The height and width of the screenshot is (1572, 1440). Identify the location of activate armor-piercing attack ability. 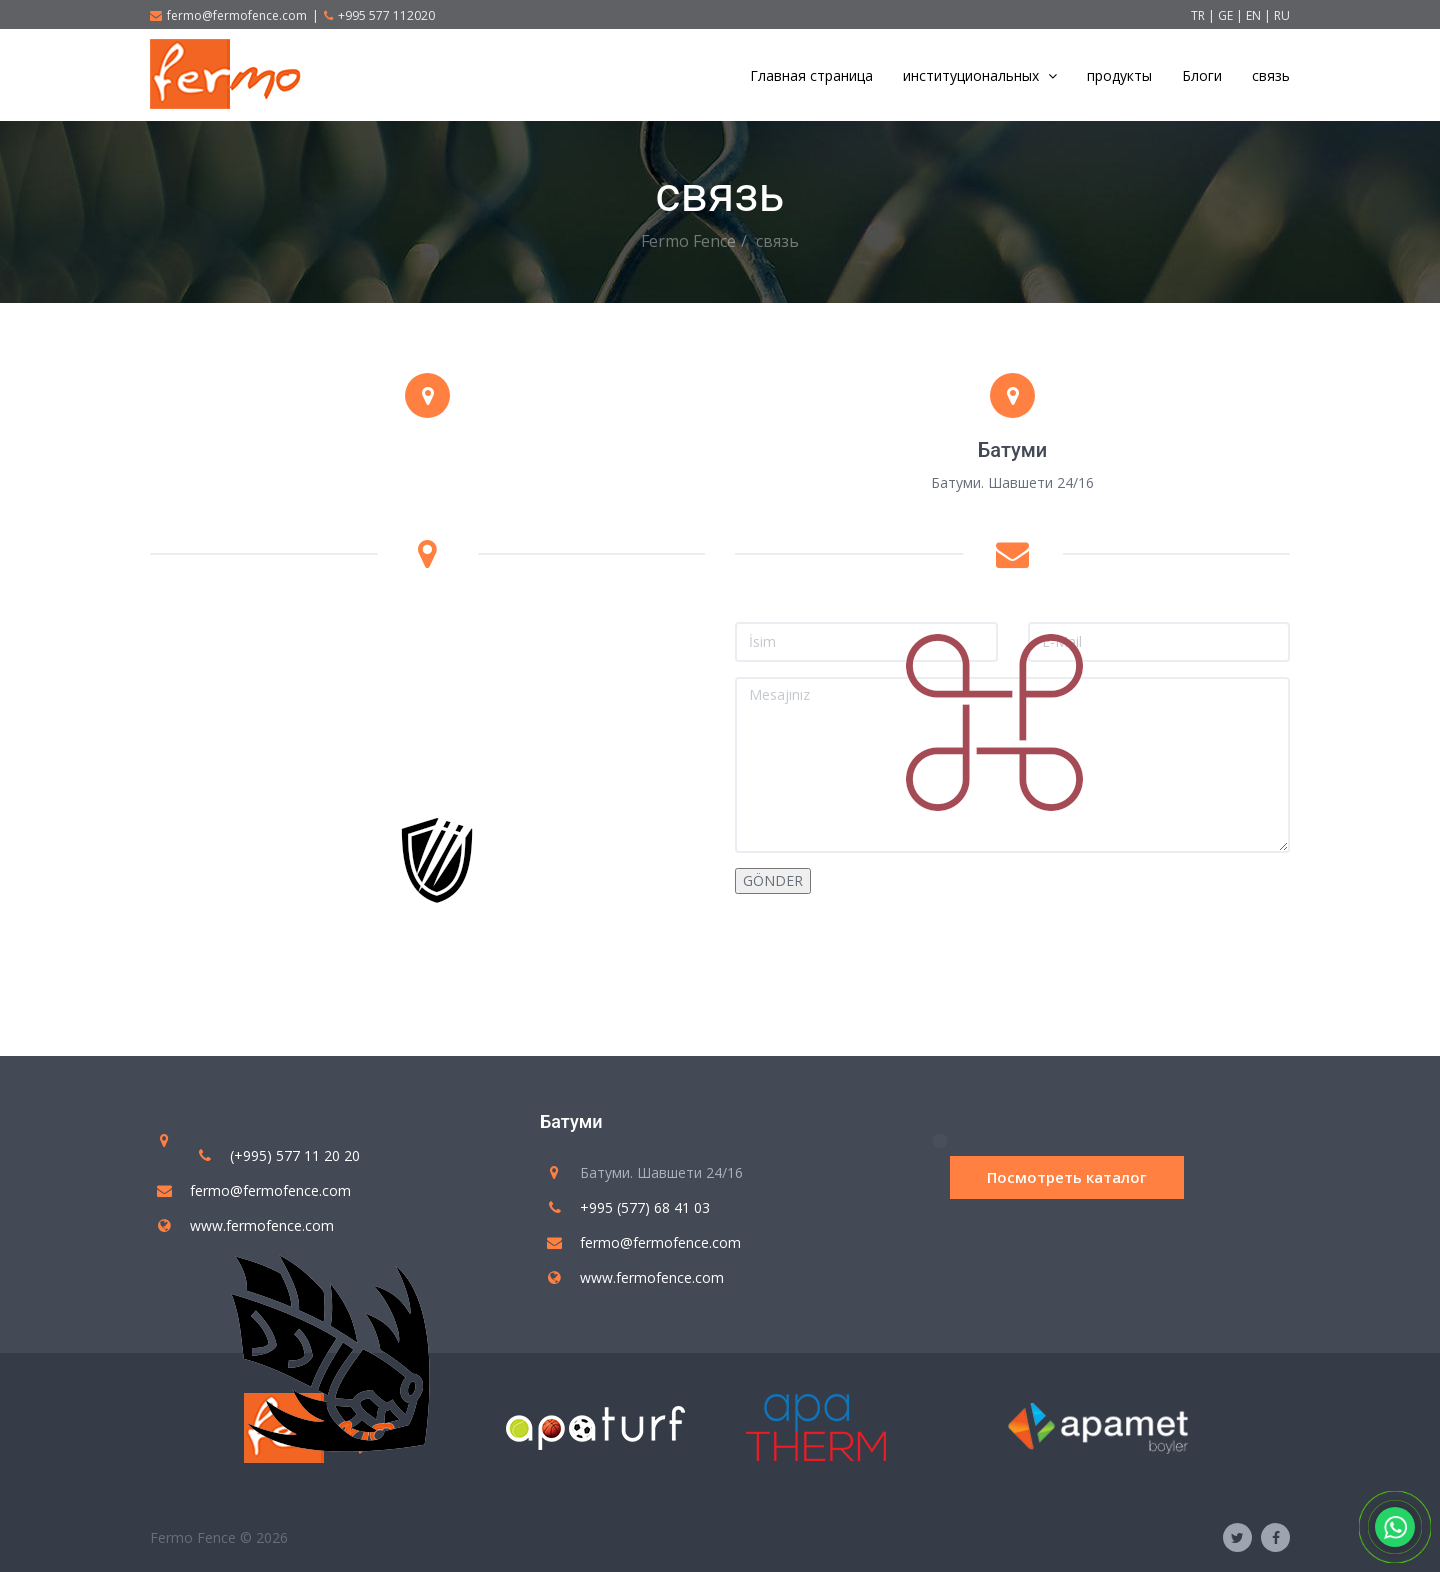
(330, 1353).